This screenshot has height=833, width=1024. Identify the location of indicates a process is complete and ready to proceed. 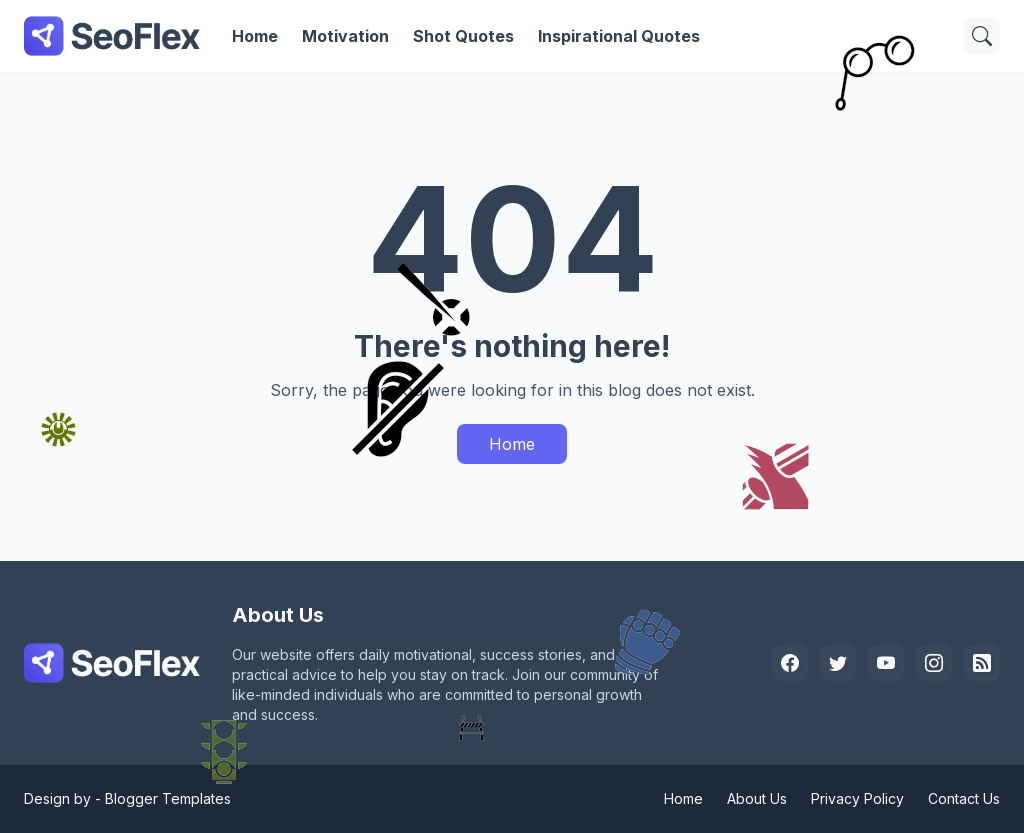
(224, 752).